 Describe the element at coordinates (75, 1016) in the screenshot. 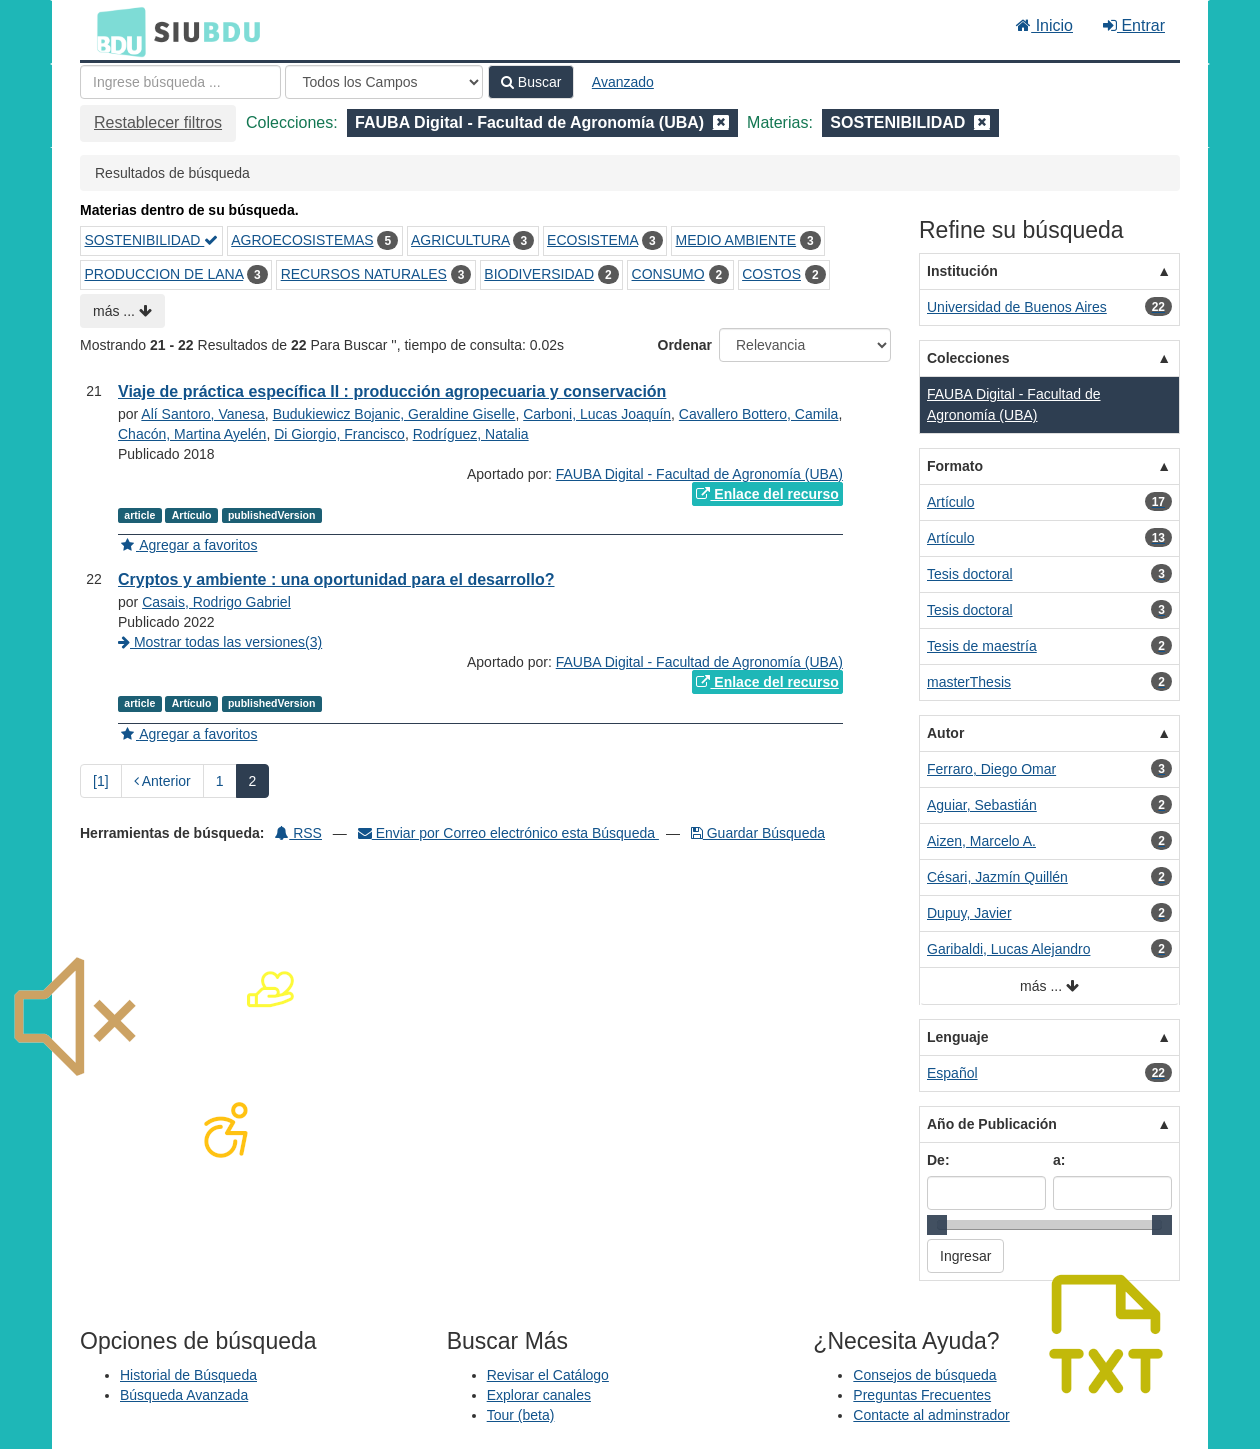

I see `mute audio or sound` at that location.